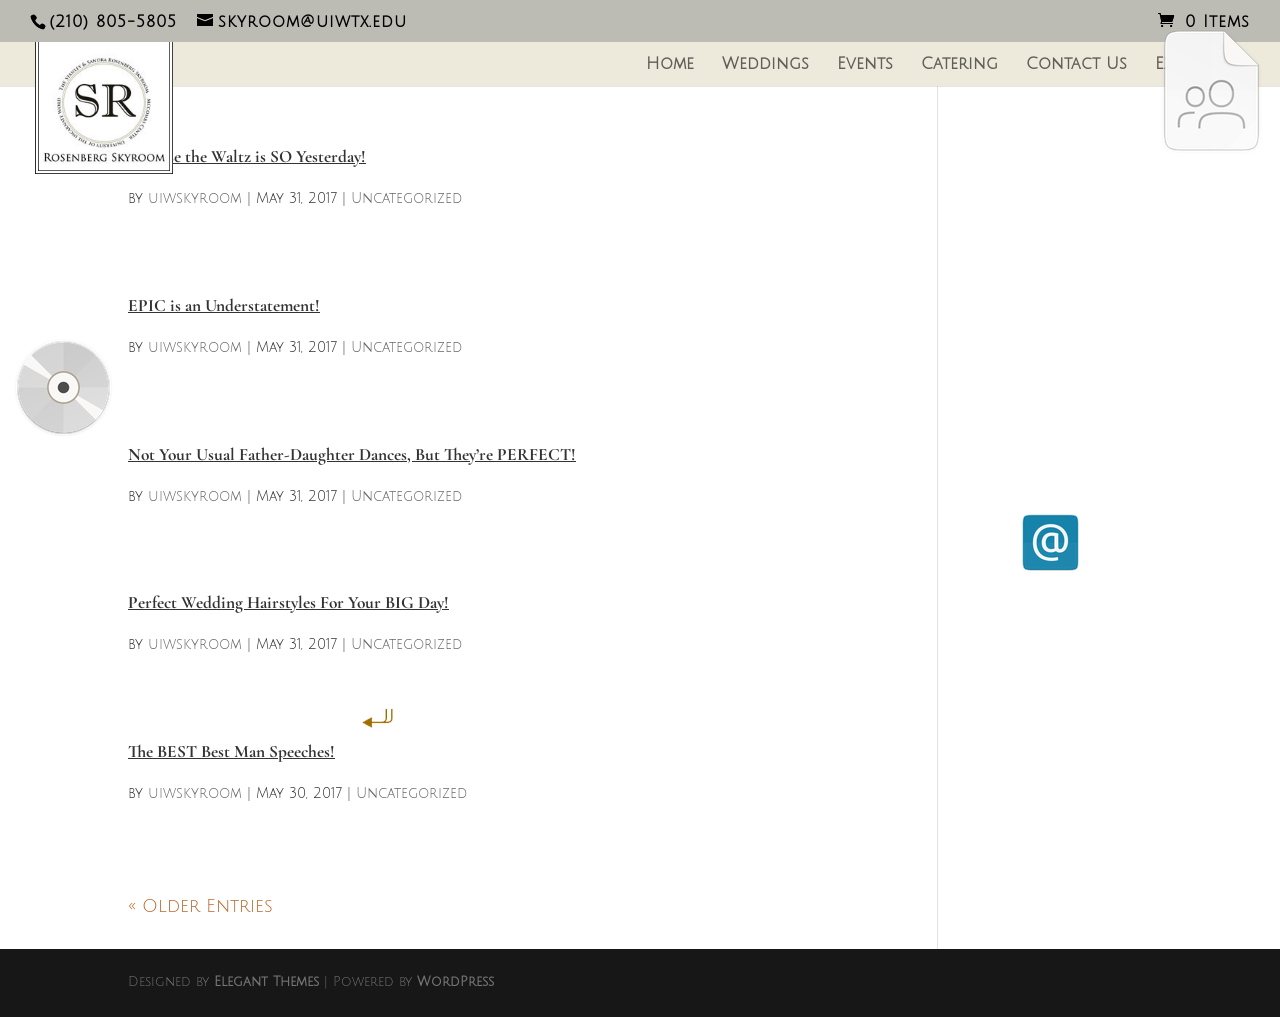  Describe the element at coordinates (377, 716) in the screenshot. I see `reply to all recipients of an email` at that location.